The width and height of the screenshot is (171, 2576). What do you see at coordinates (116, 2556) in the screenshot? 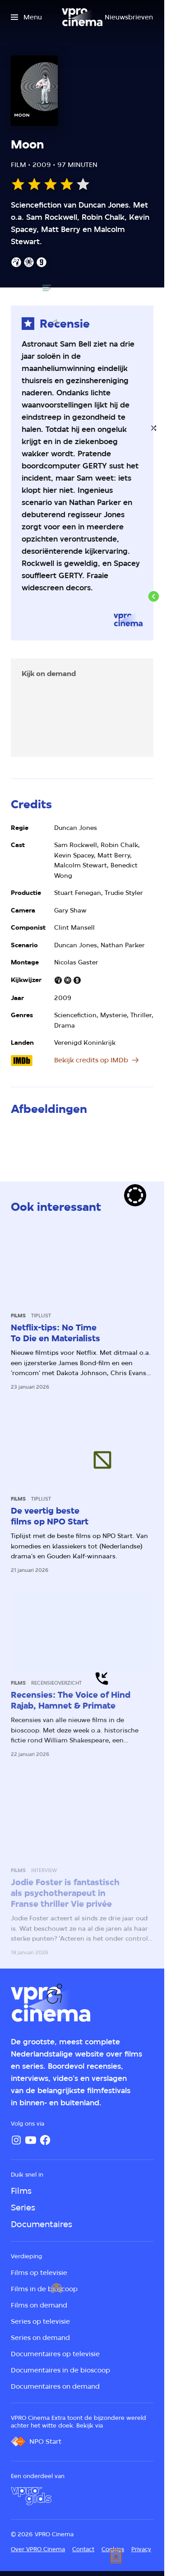
I see `view your profile or identification details` at bounding box center [116, 2556].